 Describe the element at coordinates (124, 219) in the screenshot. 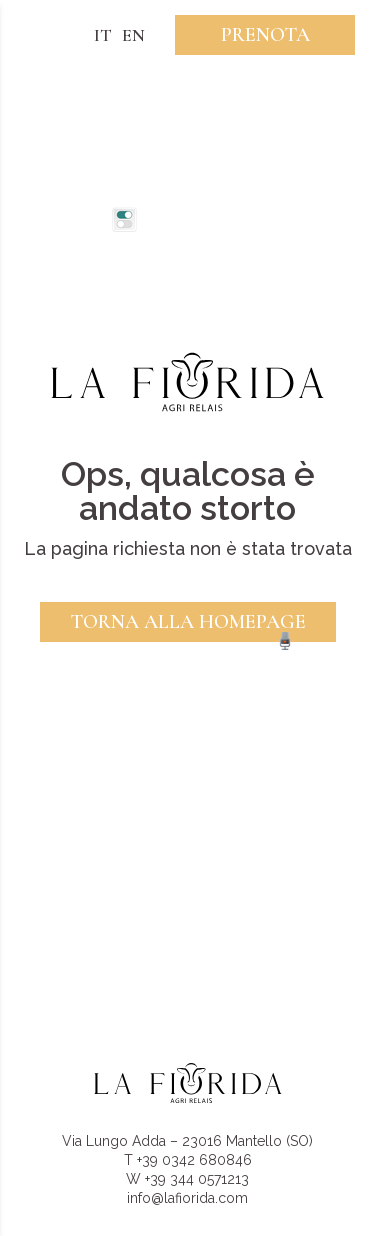

I see `open system tweaks or settings customization` at that location.